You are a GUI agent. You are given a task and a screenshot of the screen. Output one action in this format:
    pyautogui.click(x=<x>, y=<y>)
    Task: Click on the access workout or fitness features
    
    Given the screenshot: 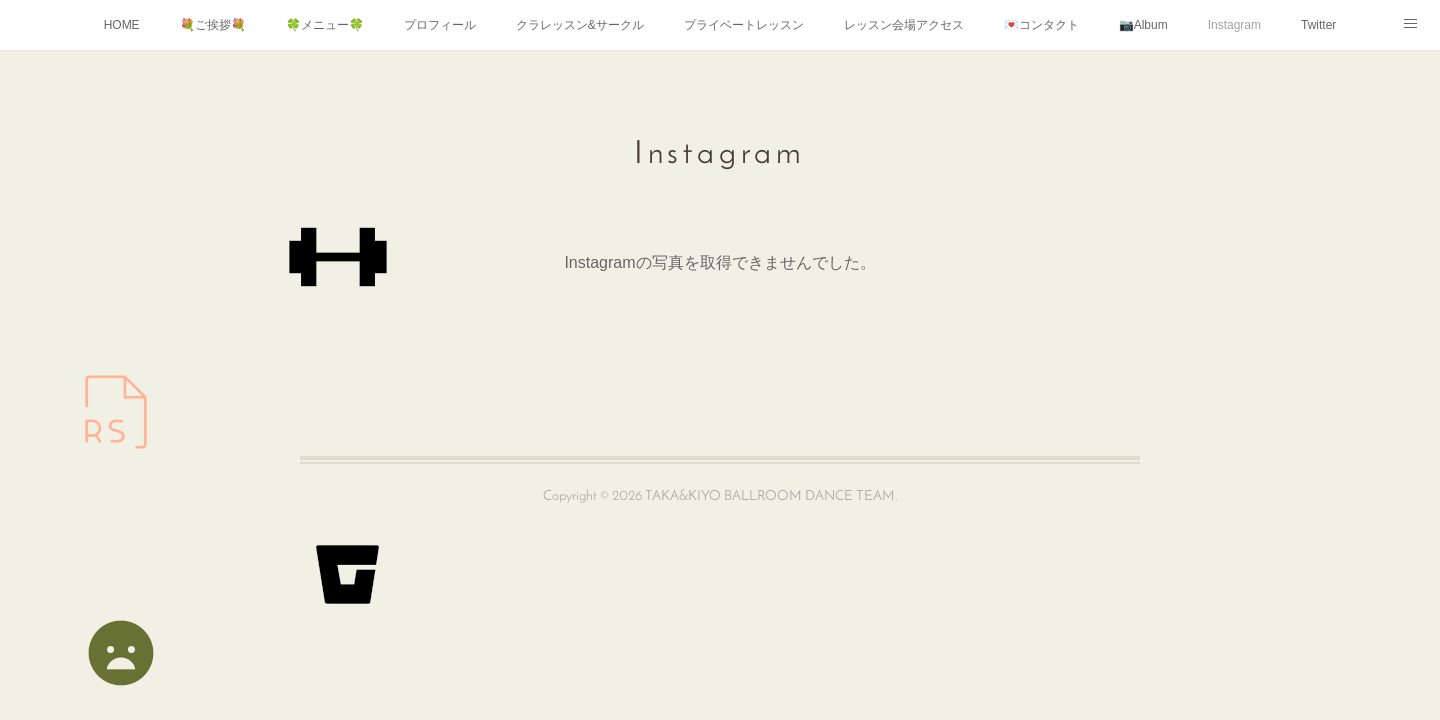 What is the action you would take?
    pyautogui.click(x=338, y=257)
    